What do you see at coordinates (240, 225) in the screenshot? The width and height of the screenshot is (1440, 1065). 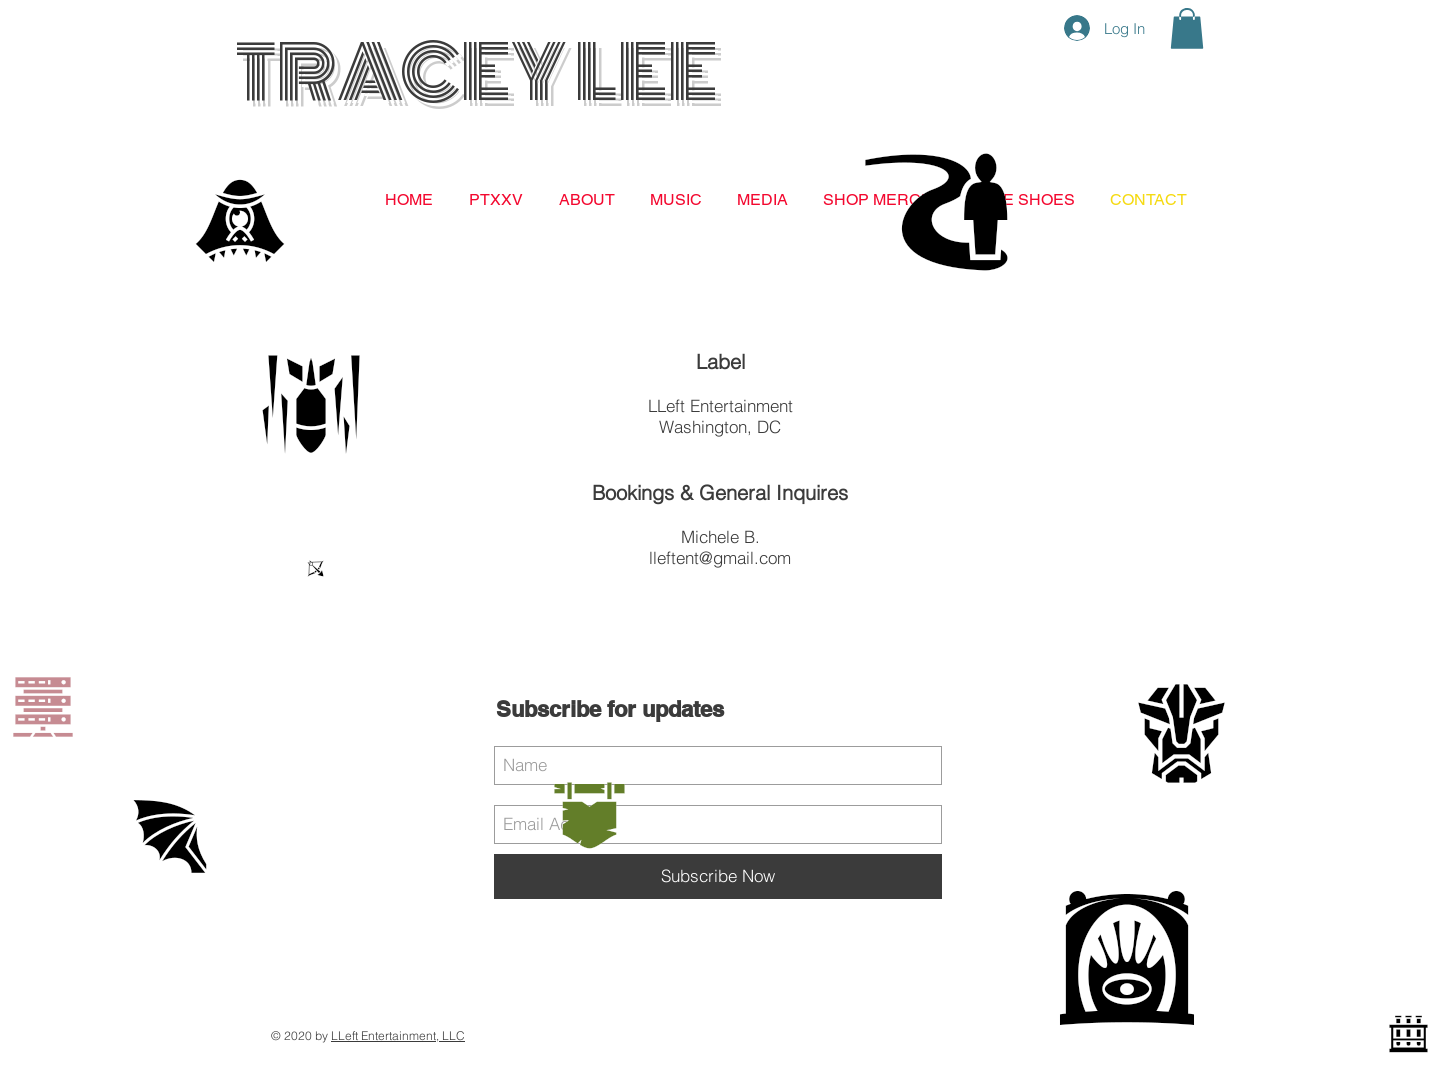 I see `select the cyclops character or creature` at bounding box center [240, 225].